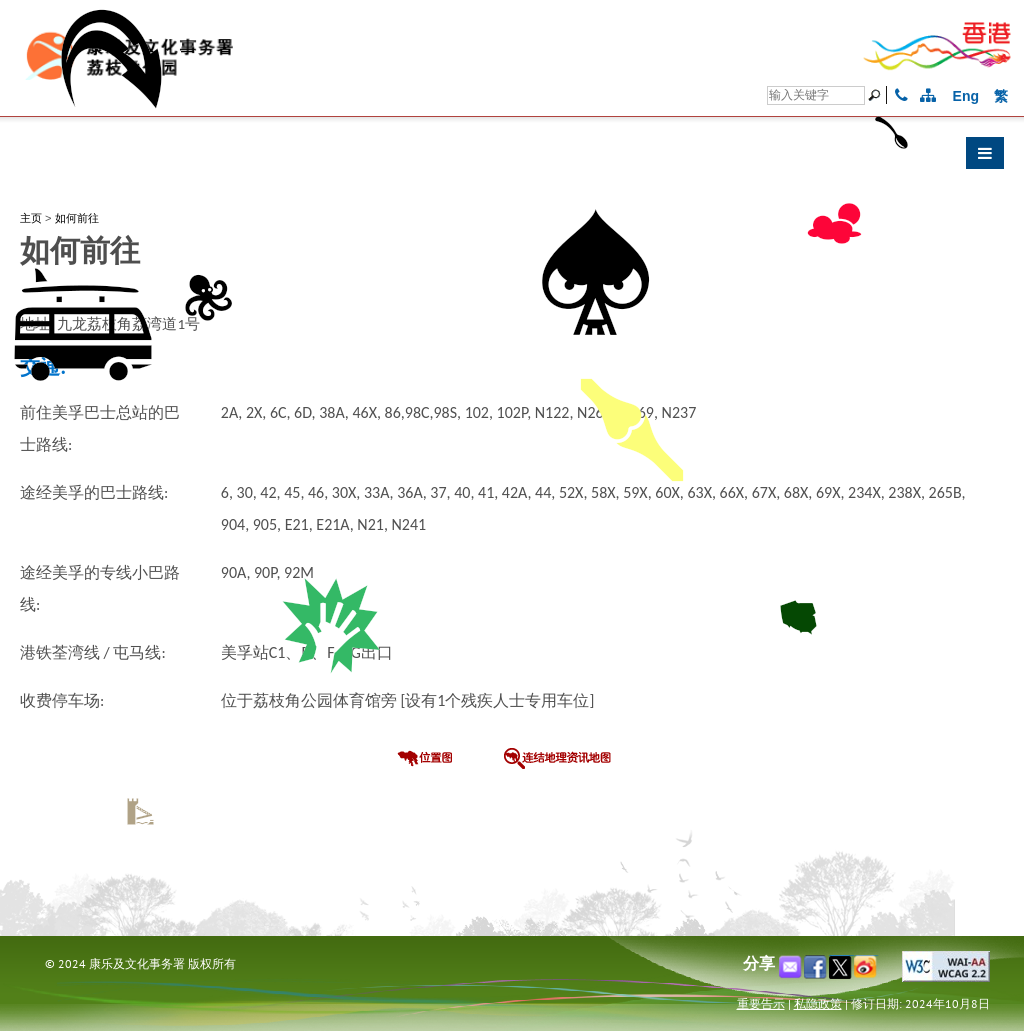 The width and height of the screenshot is (1024, 1031). What do you see at coordinates (834, 224) in the screenshot?
I see `view current weather conditions` at bounding box center [834, 224].